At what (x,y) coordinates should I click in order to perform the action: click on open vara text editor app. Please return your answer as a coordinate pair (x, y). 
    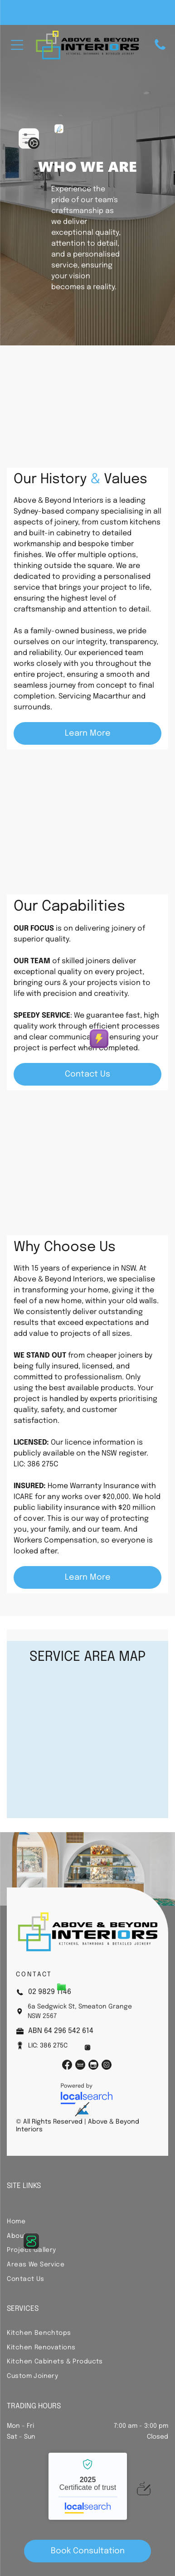
    Looking at the image, I should click on (59, 129).